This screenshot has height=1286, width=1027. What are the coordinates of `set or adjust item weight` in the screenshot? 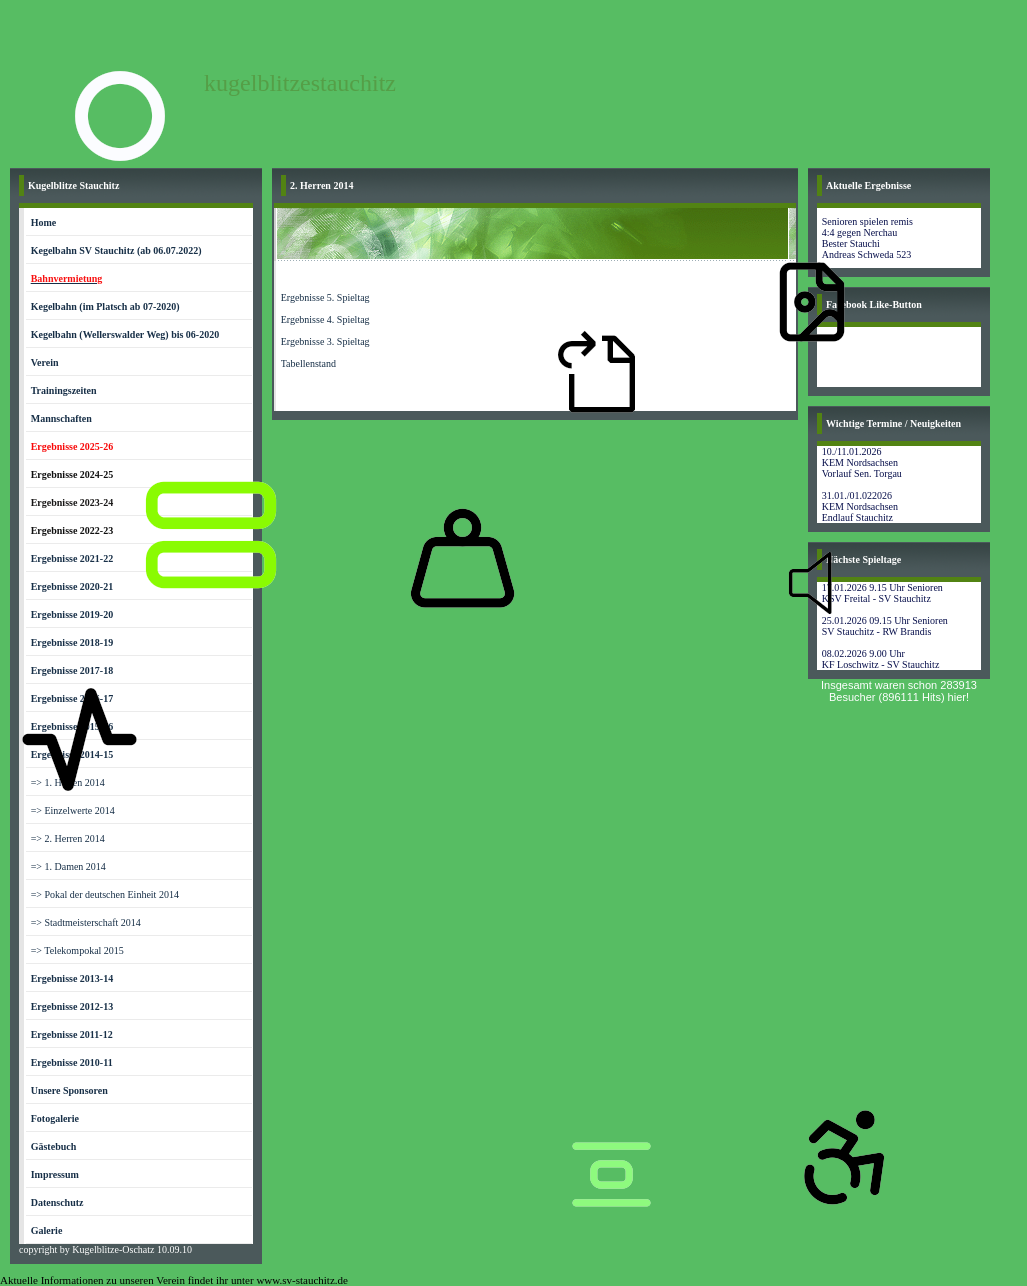 It's located at (462, 560).